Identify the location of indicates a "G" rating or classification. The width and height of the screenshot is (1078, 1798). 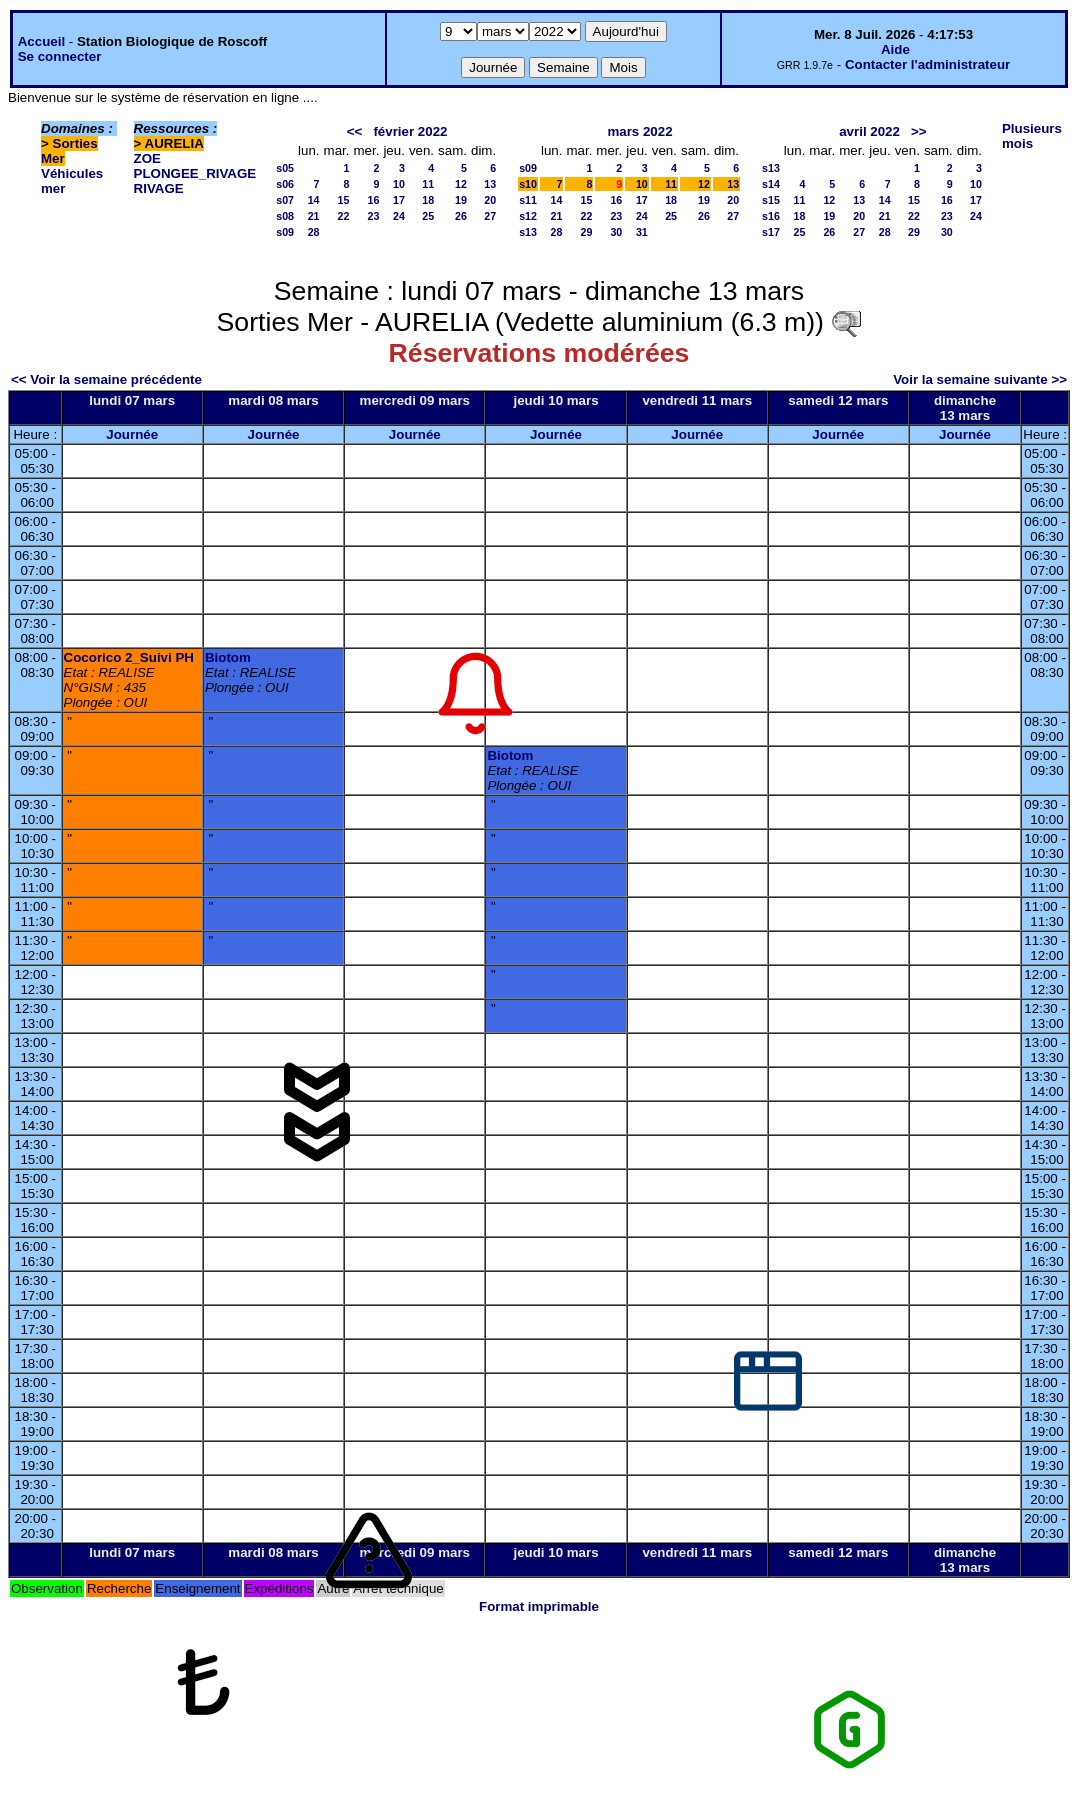
(849, 1729).